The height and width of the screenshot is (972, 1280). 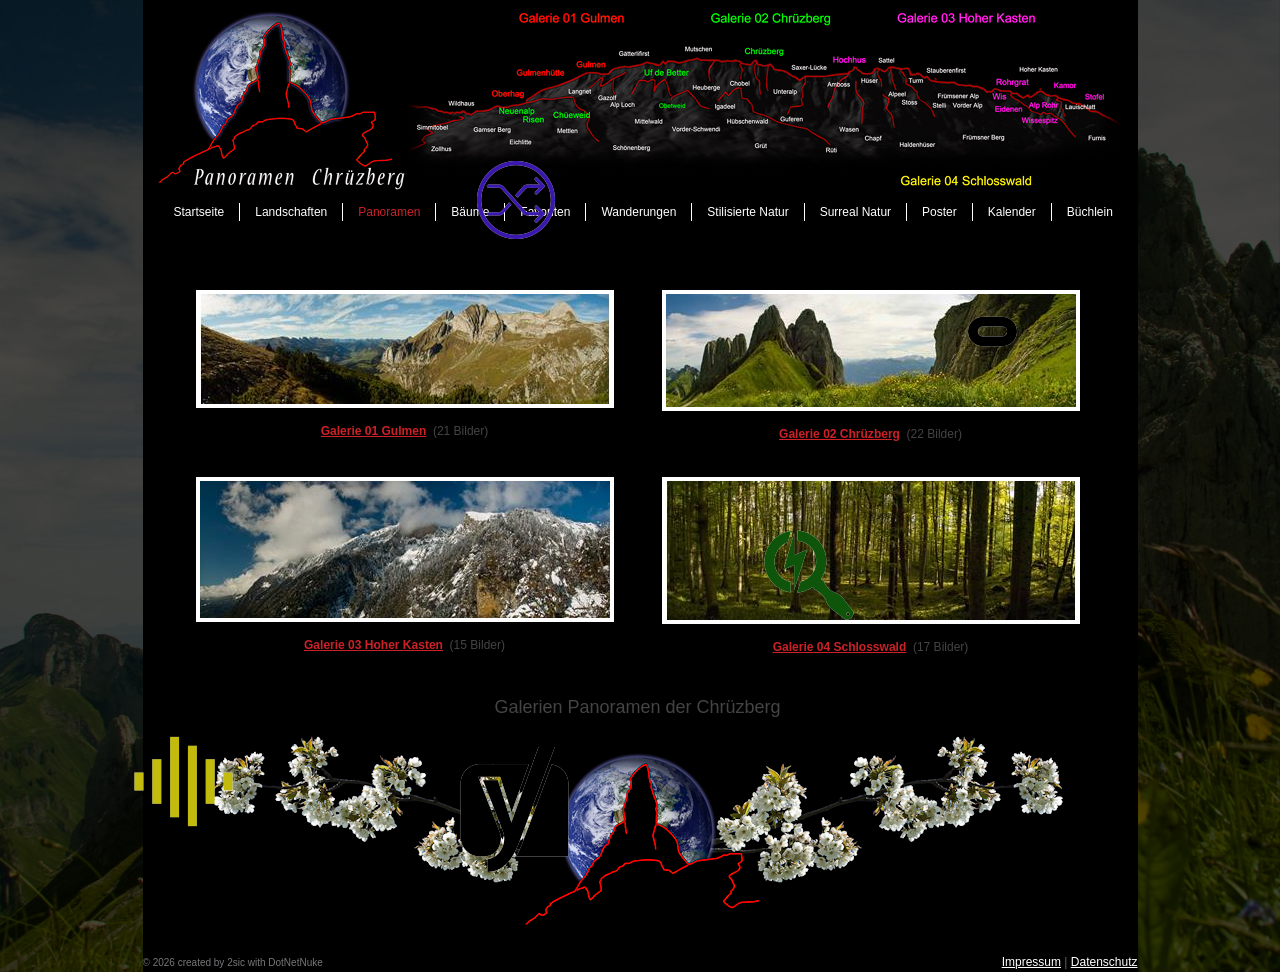 What do you see at coordinates (183, 781) in the screenshot?
I see `voice recognition or audio input active` at bounding box center [183, 781].